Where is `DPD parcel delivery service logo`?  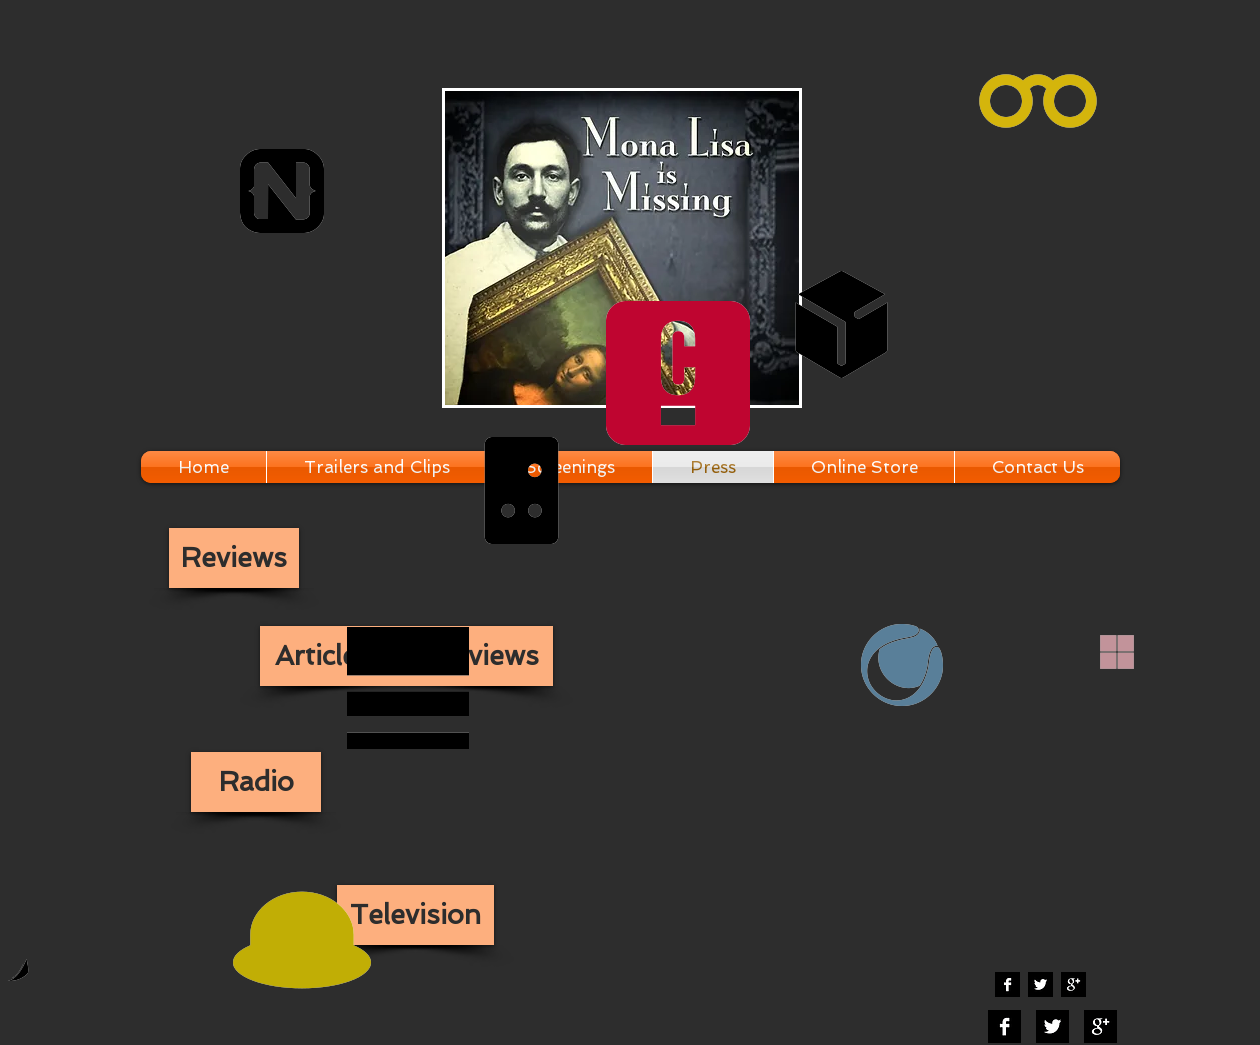
DPD parcel delivery service logo is located at coordinates (841, 324).